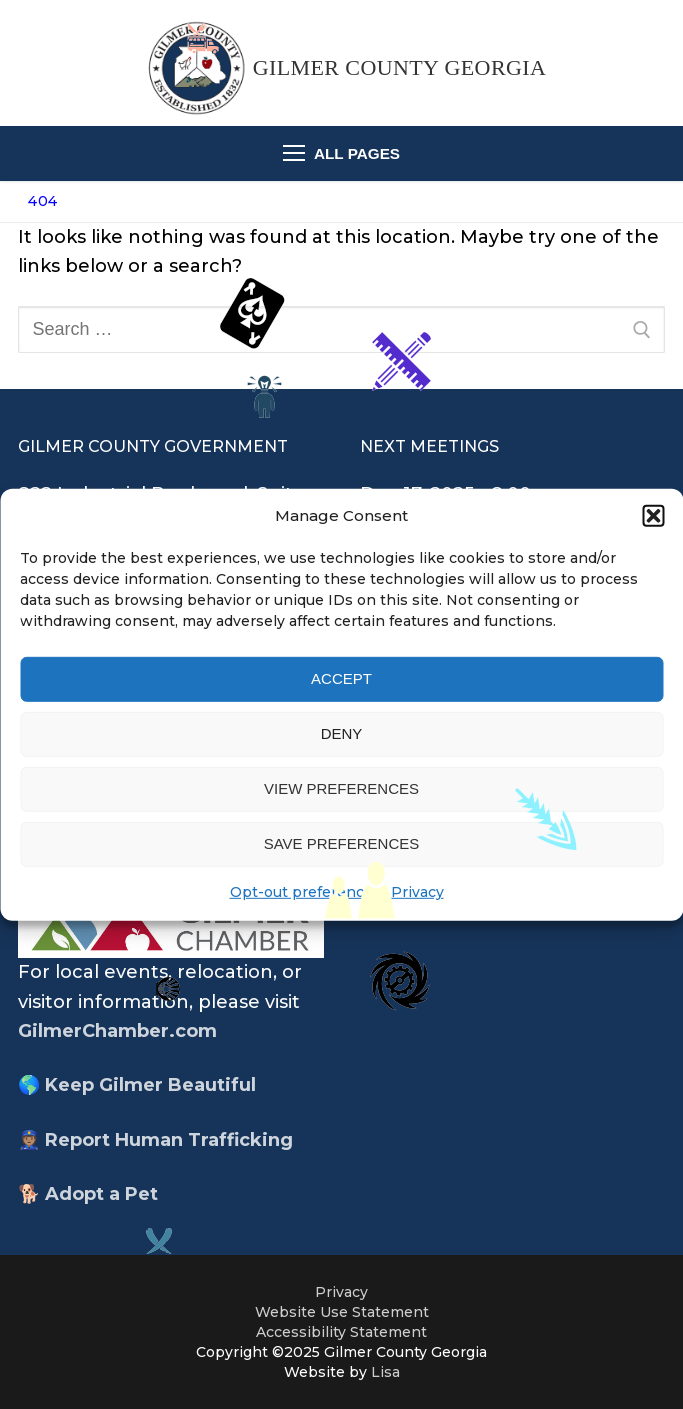  I want to click on select a piercing or armor-penetrating attack, so click(546, 819).